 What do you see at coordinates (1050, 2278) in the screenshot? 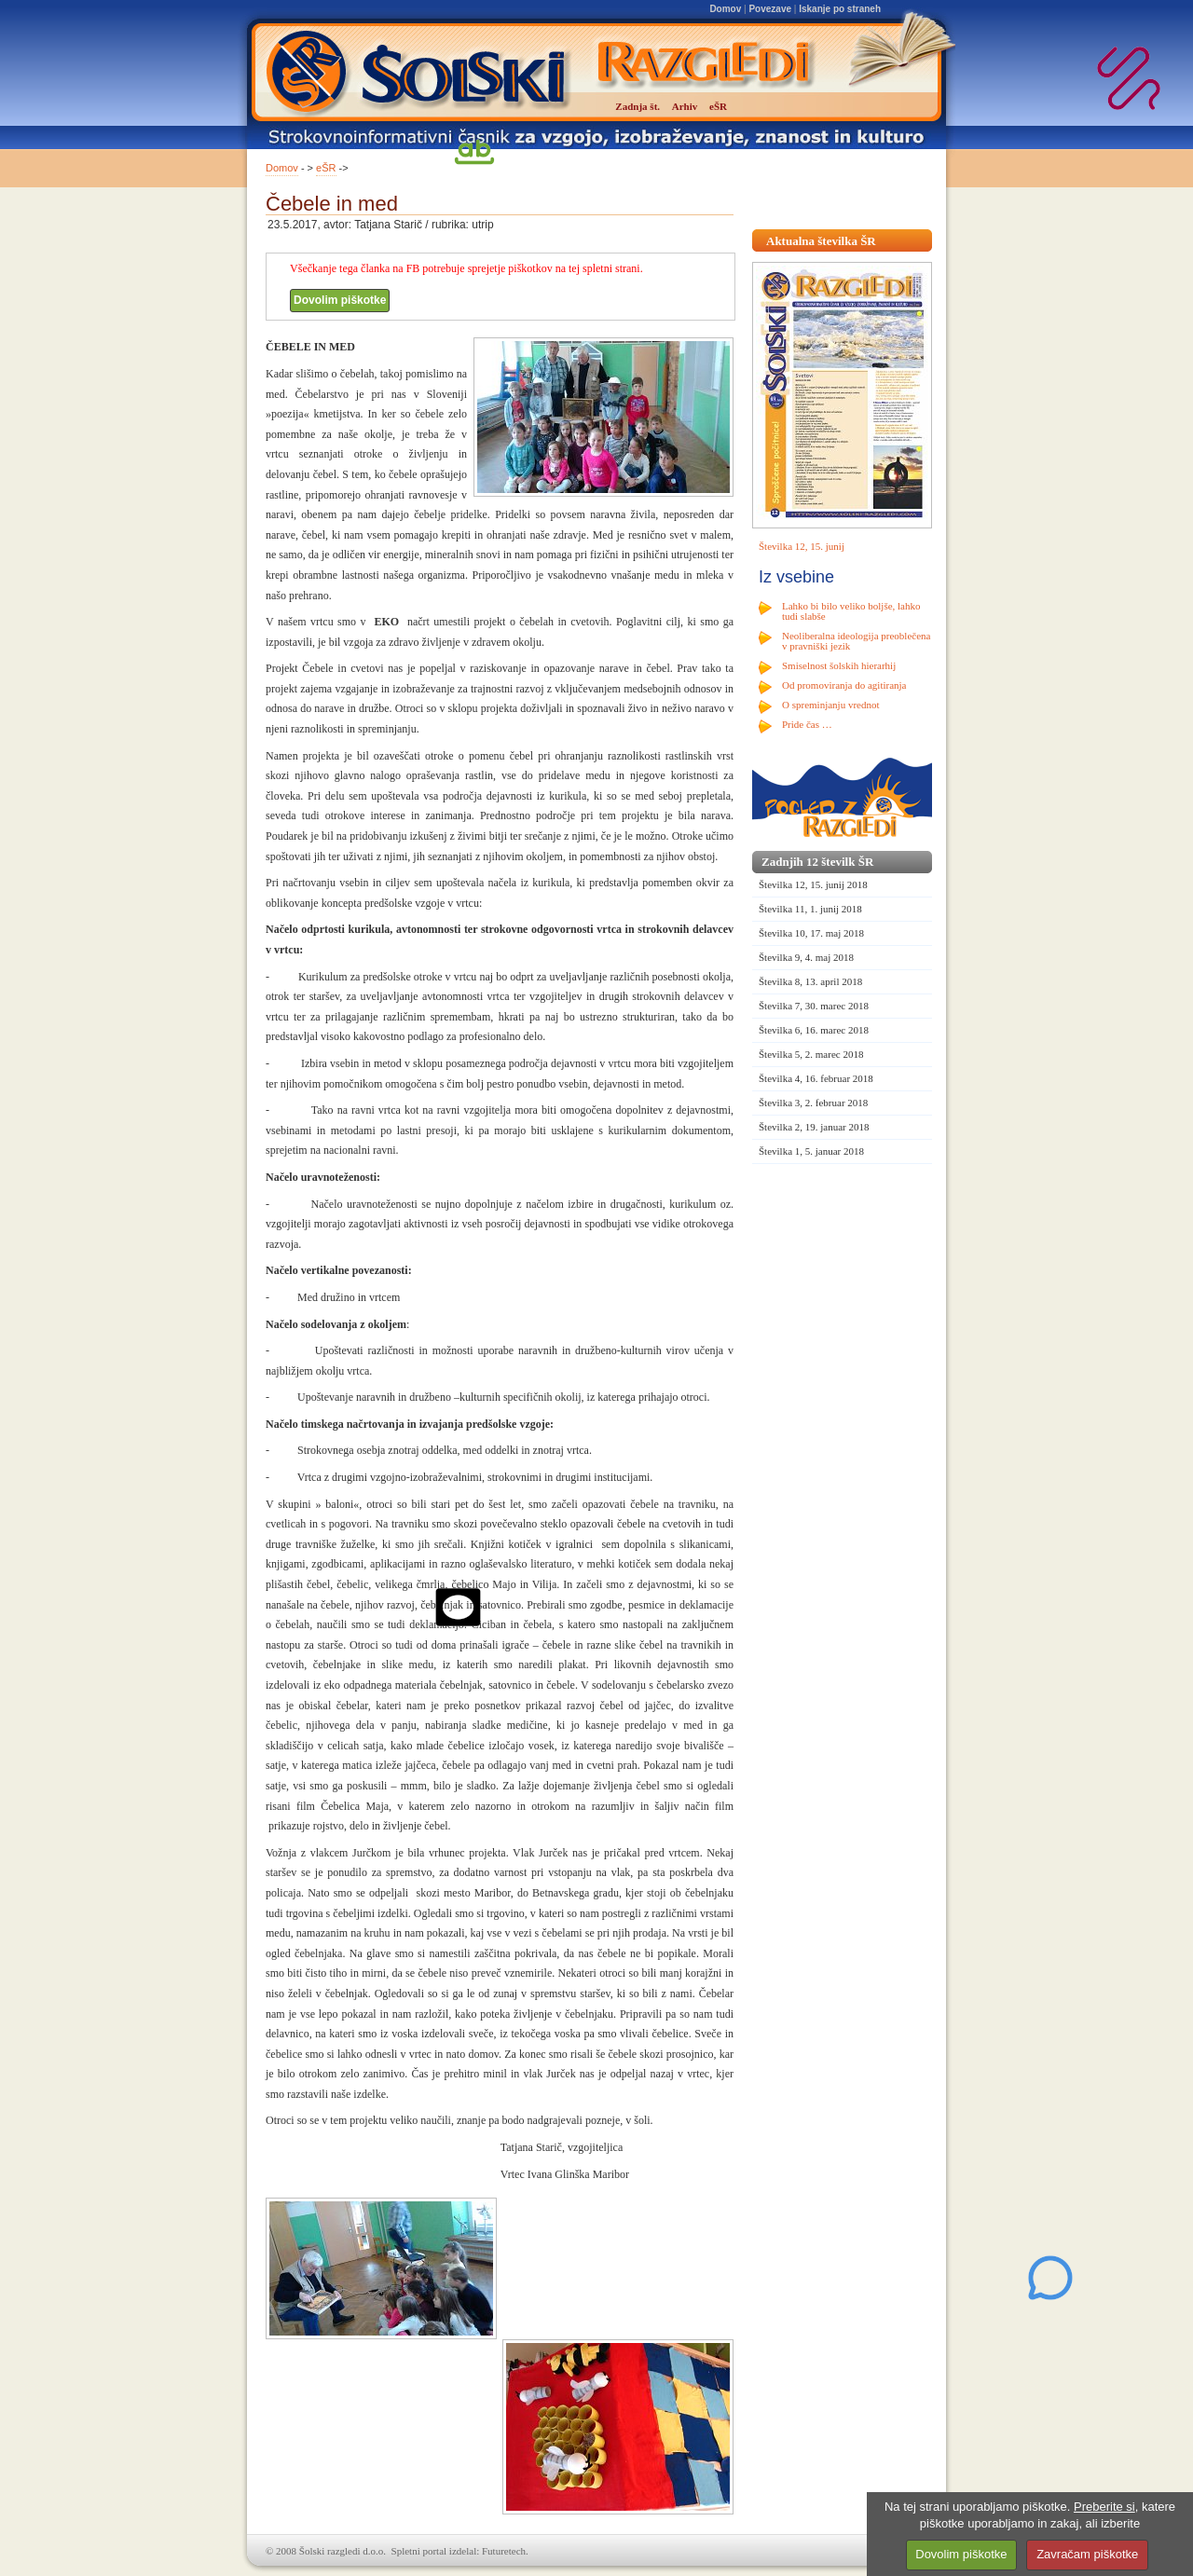
I see `open chat or messaging` at bounding box center [1050, 2278].